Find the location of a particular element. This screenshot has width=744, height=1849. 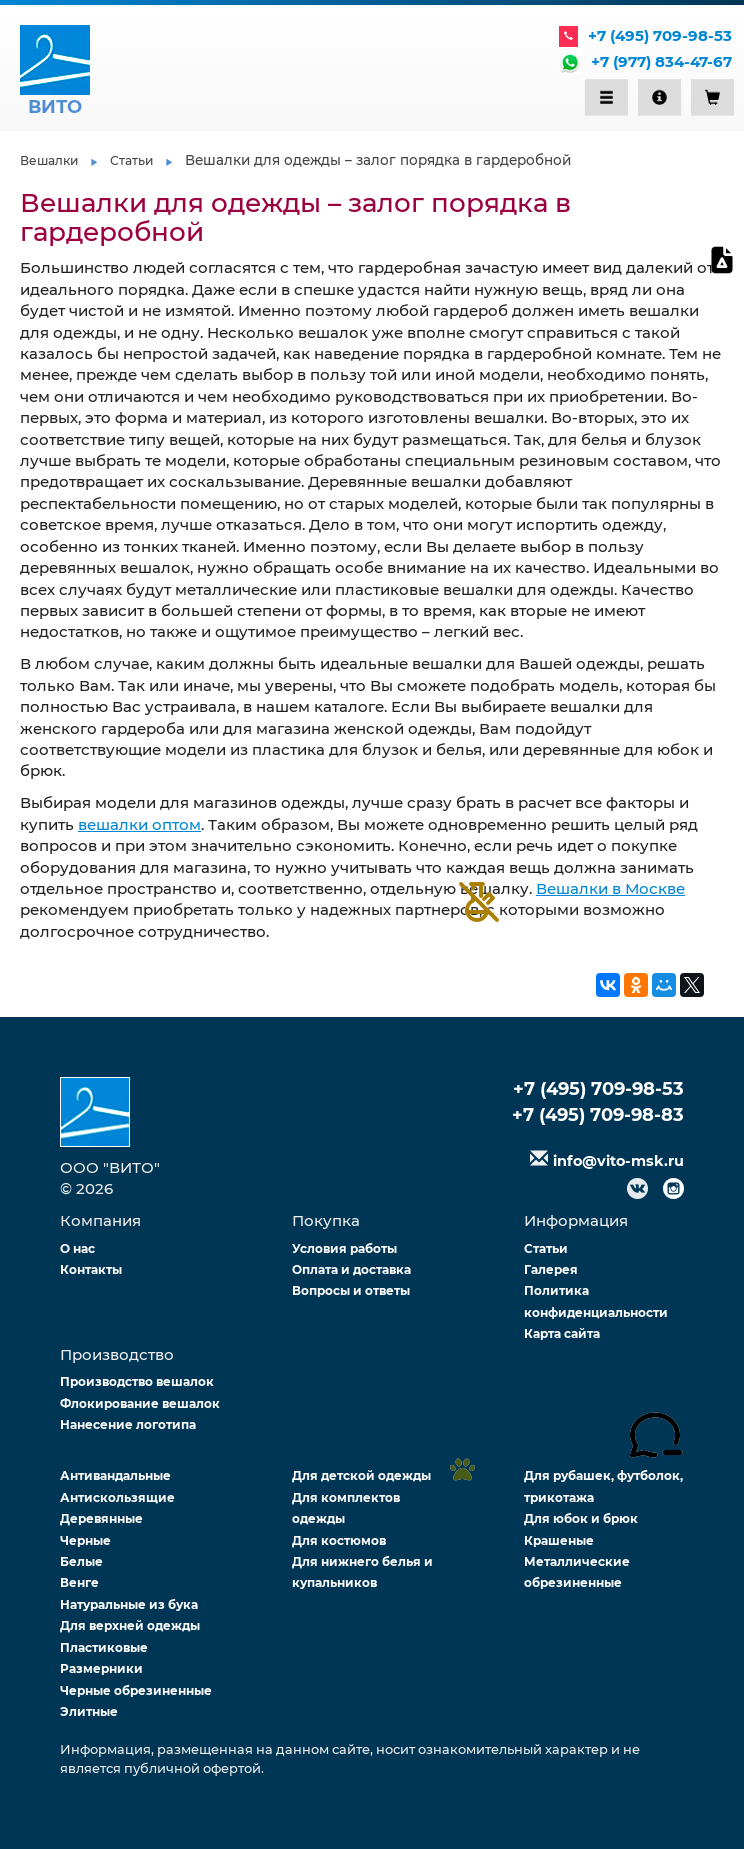

view file changes or differences is located at coordinates (722, 260).